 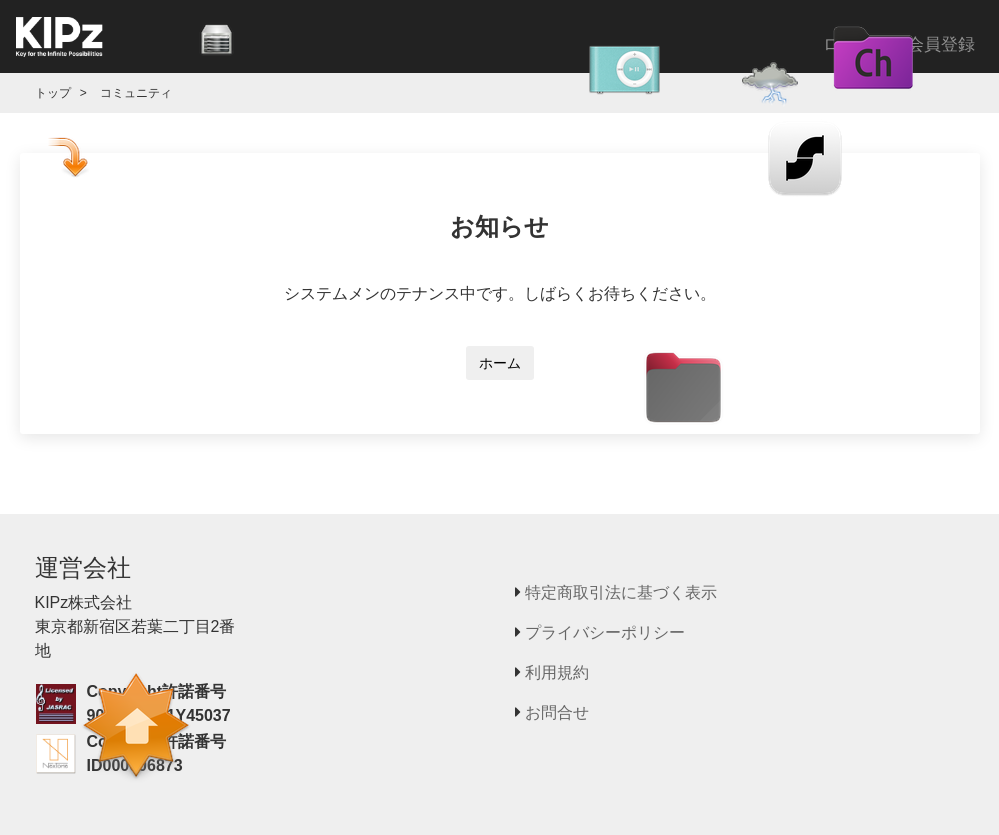 What do you see at coordinates (136, 725) in the screenshot?
I see `indicates a software update is available` at bounding box center [136, 725].